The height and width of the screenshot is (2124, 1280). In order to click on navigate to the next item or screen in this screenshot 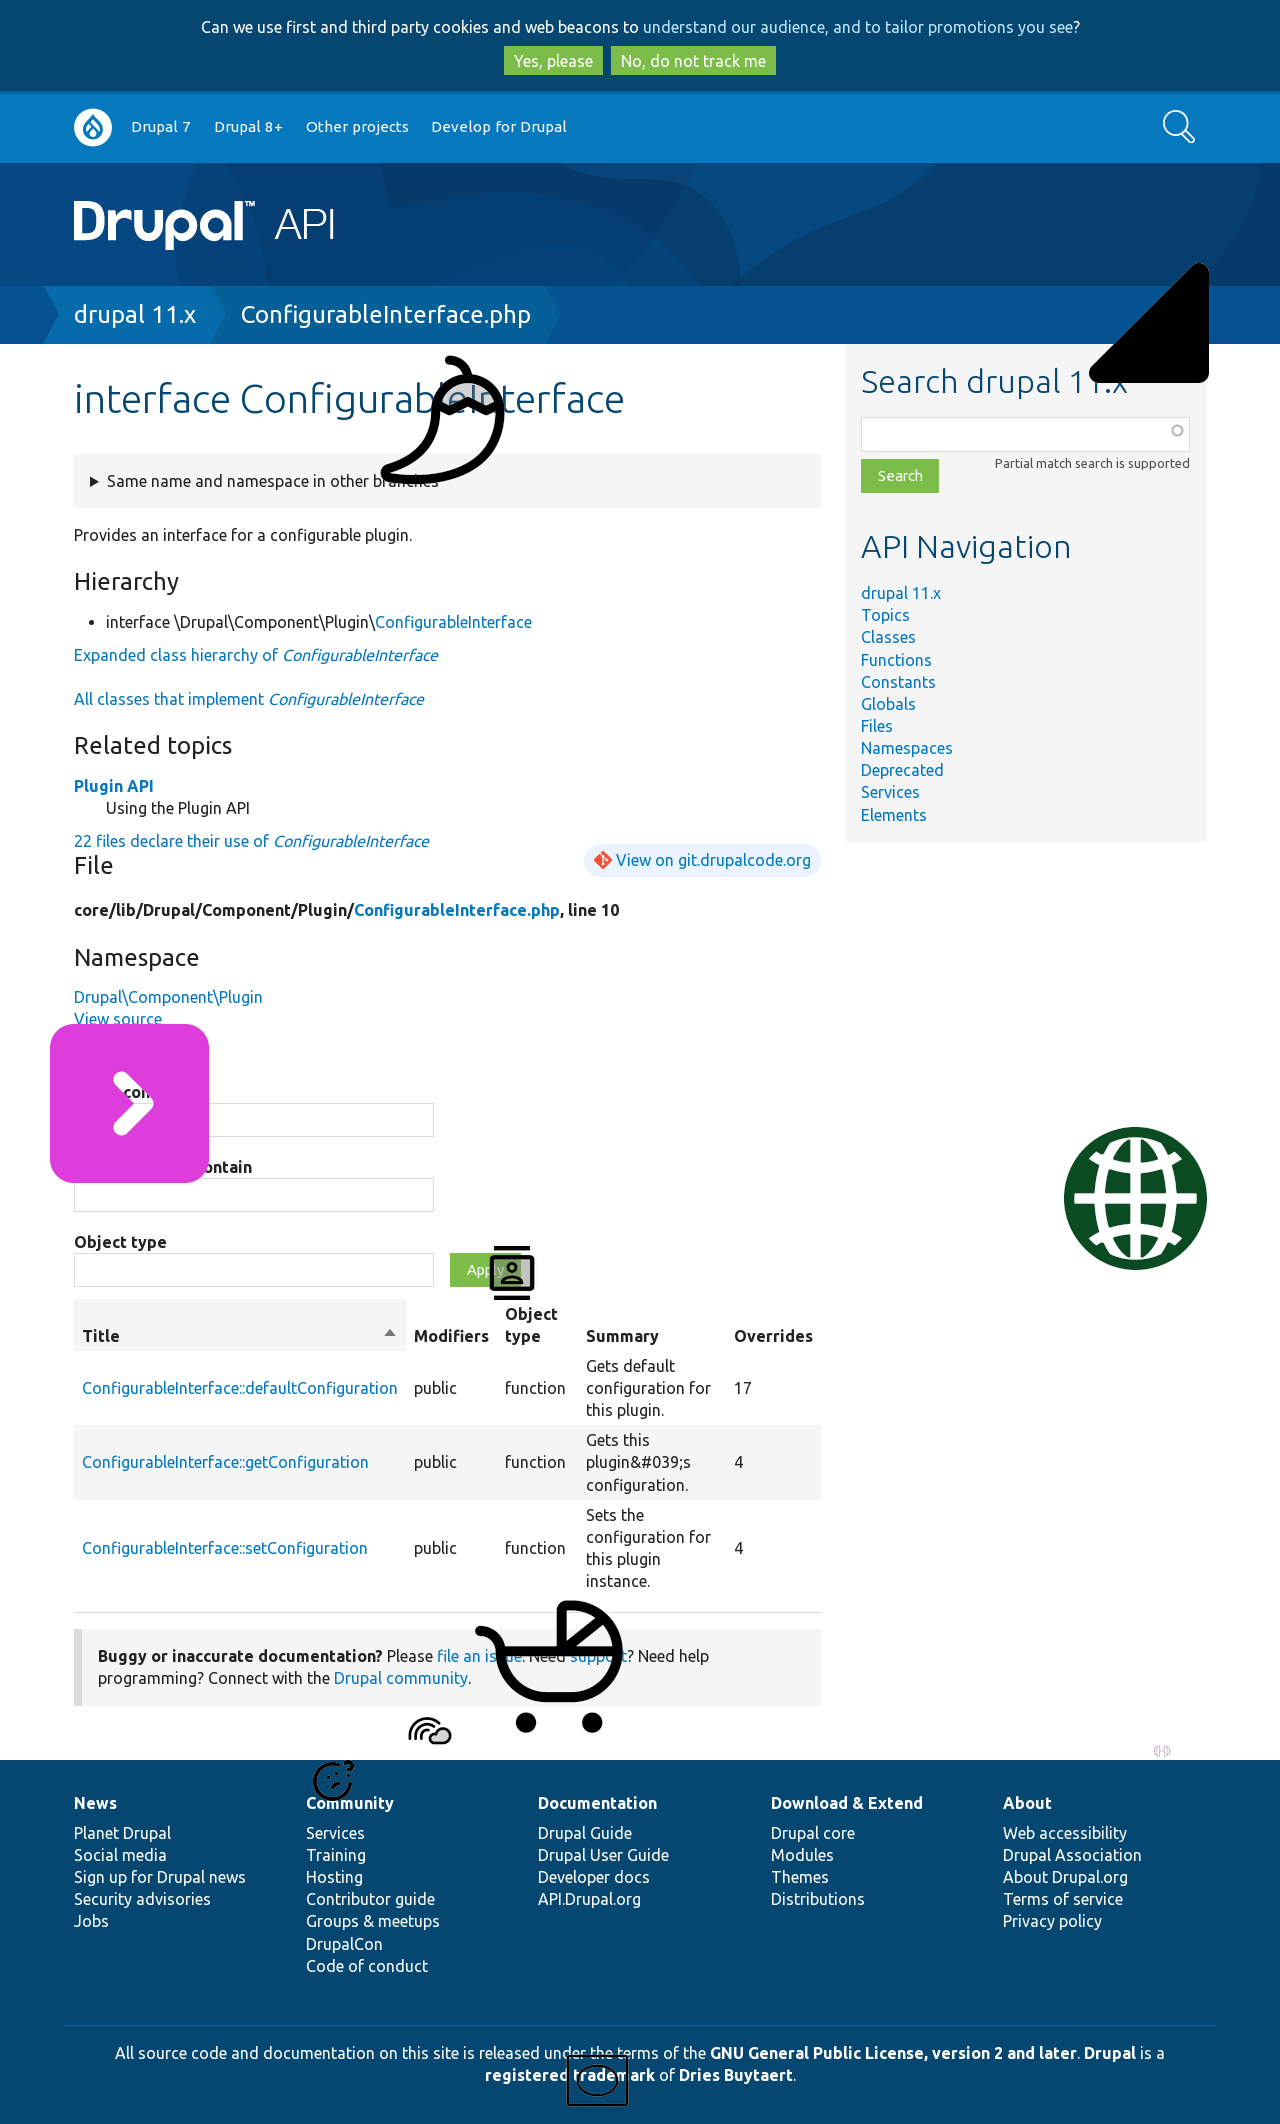, I will do `click(129, 1103)`.